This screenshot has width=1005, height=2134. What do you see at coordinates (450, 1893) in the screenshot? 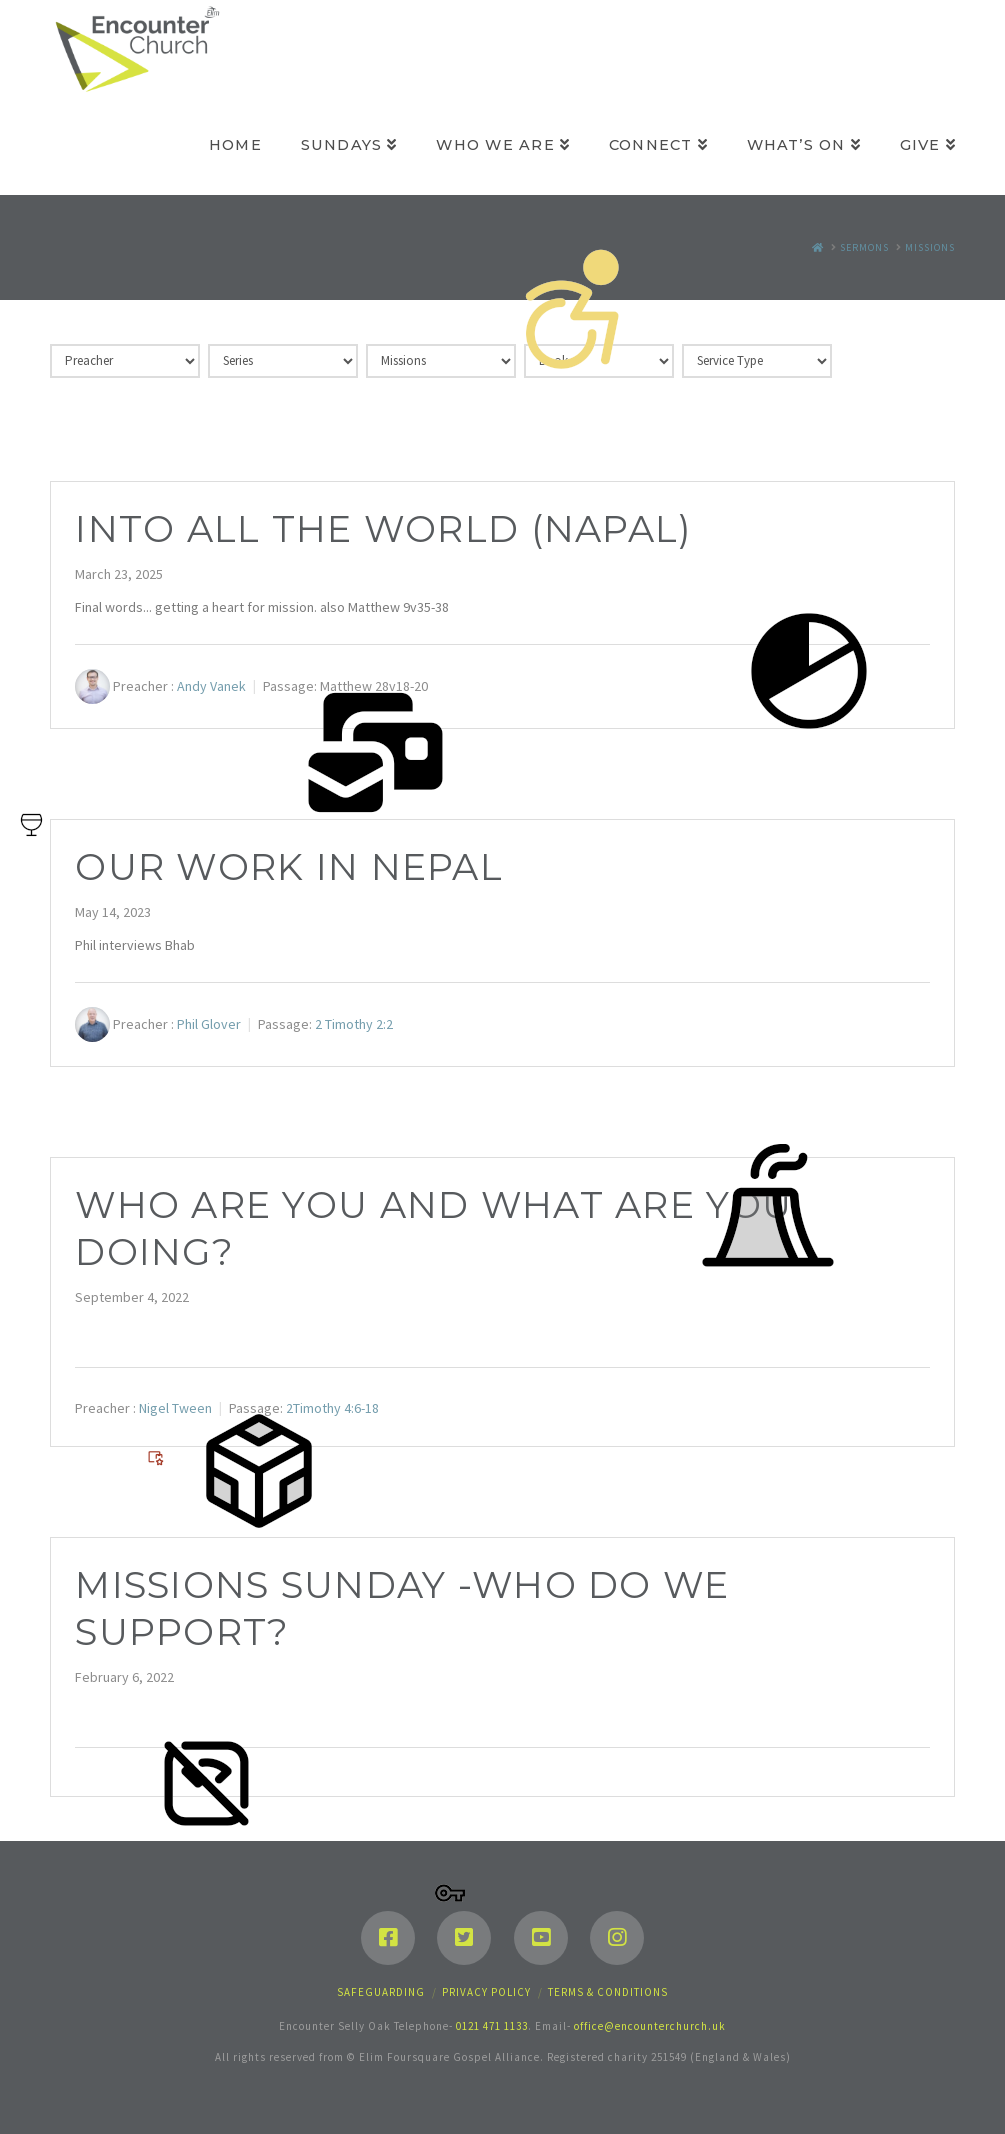
I see `access VPN or secure connection settings` at bounding box center [450, 1893].